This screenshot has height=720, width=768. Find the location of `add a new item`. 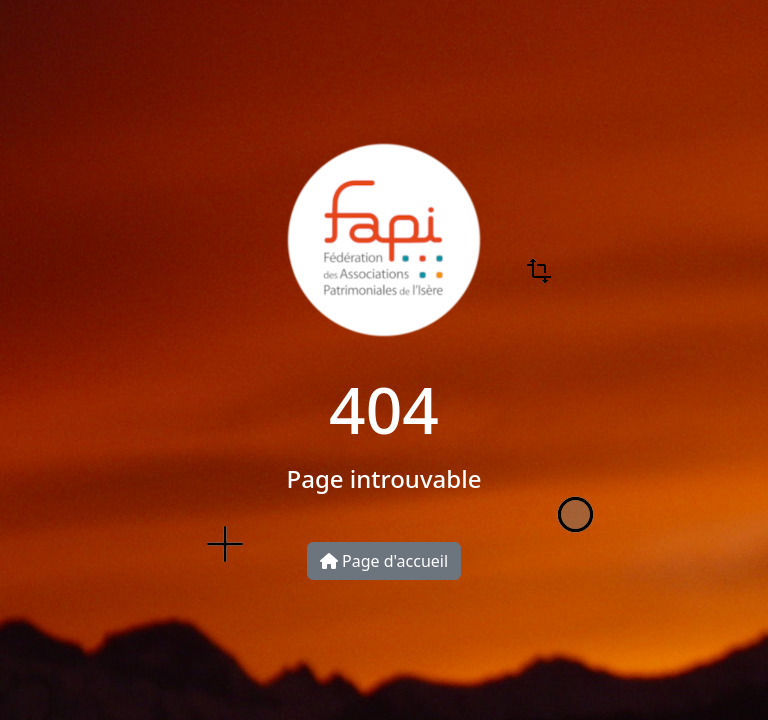

add a new item is located at coordinates (225, 544).